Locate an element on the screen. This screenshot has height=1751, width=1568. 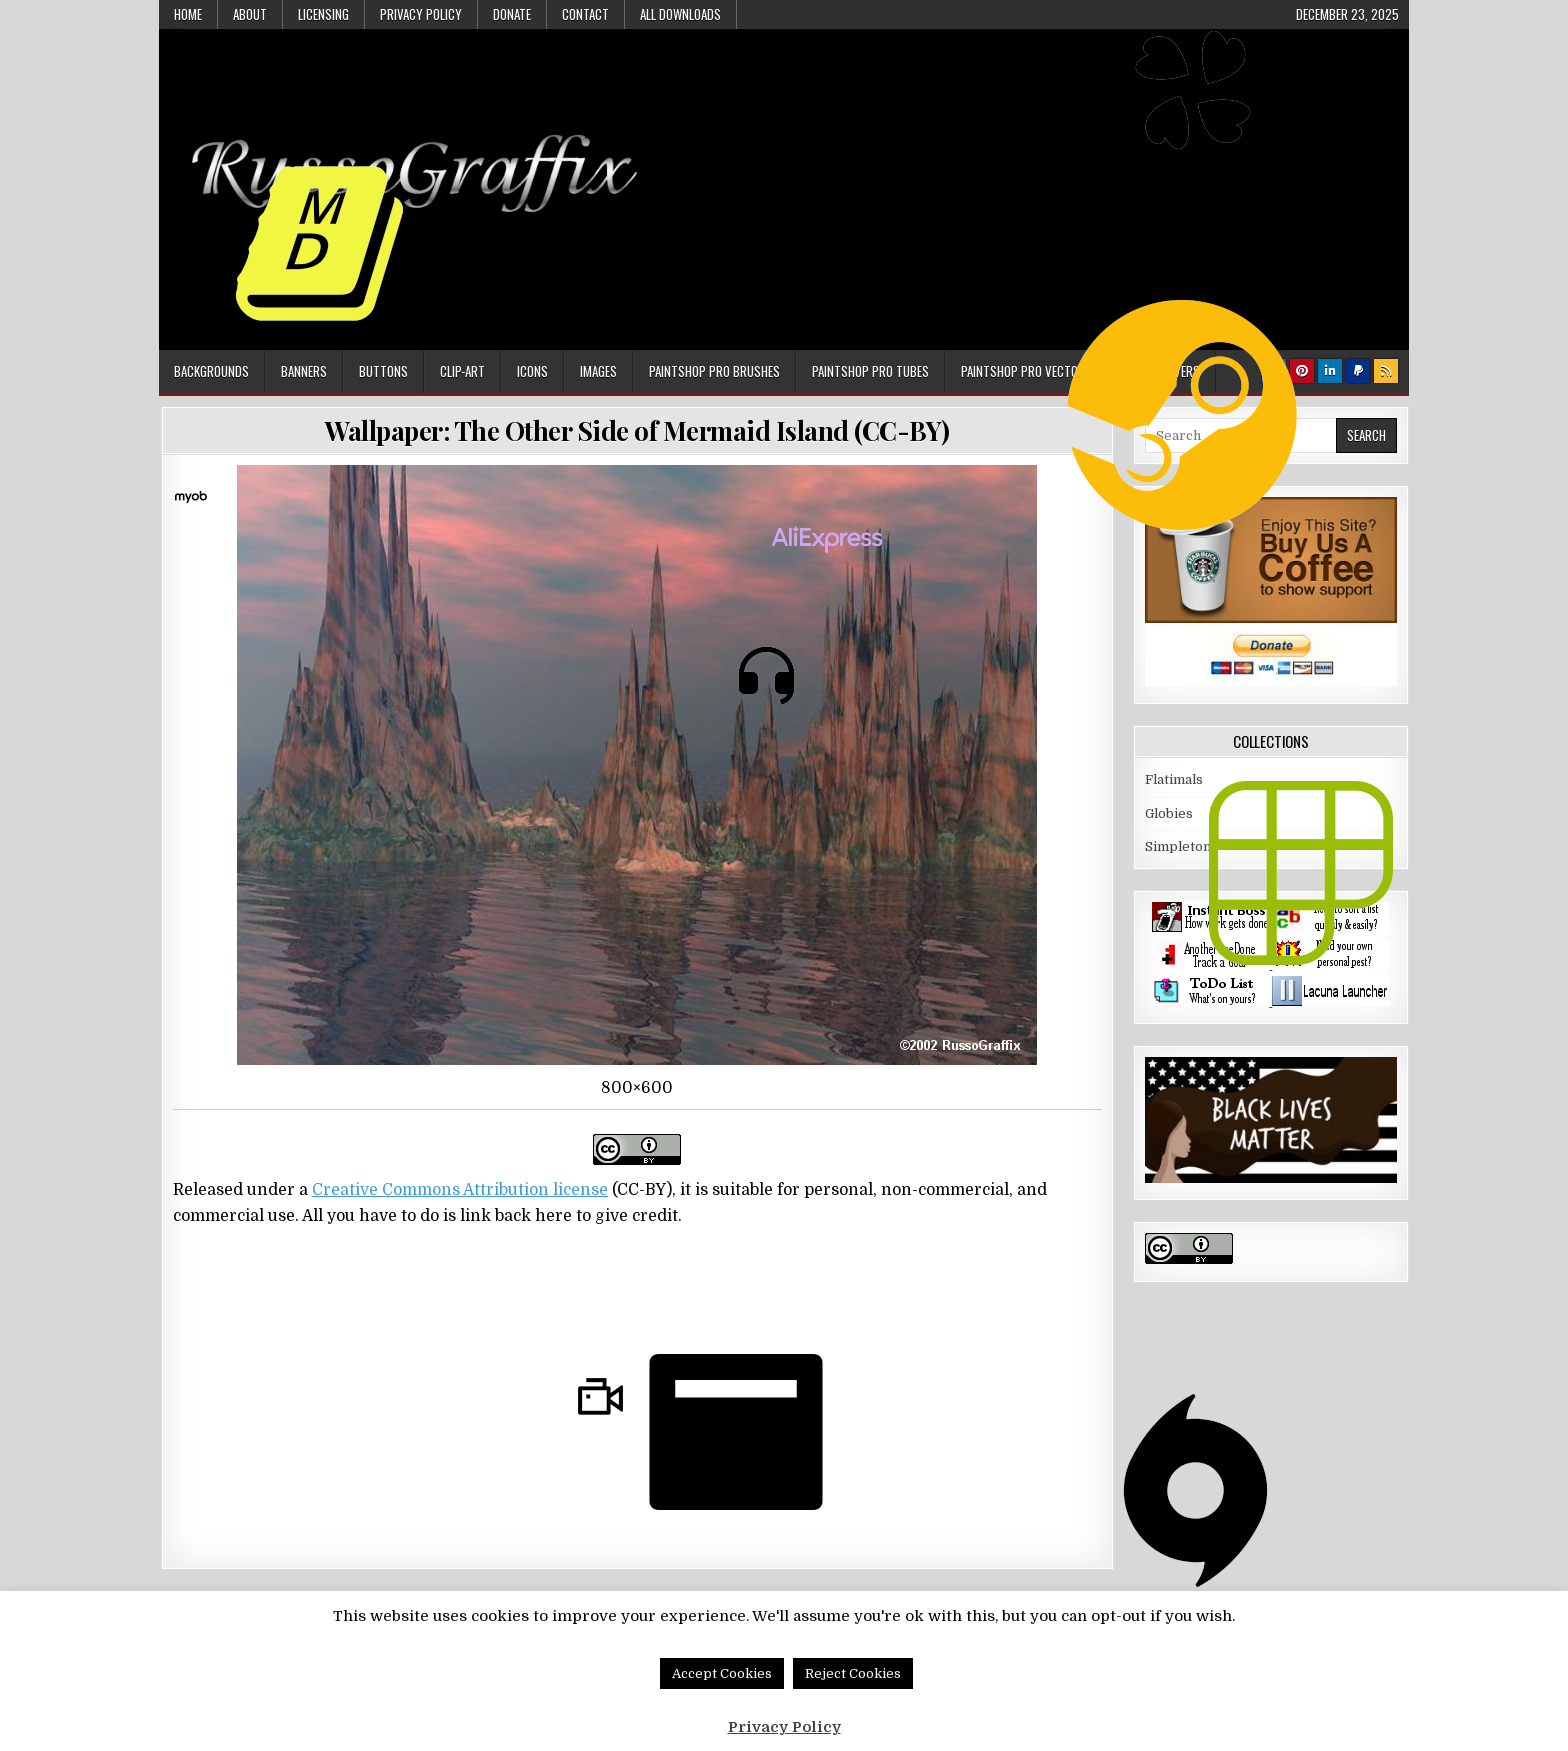
access MYOB accounting software is located at coordinates (191, 497).